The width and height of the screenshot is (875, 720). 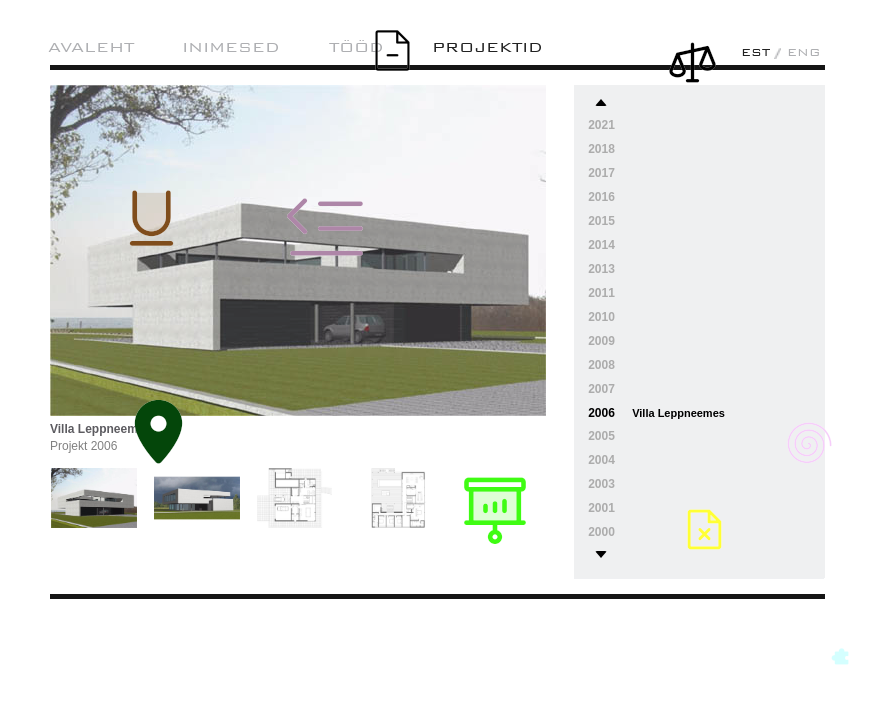 What do you see at coordinates (807, 442) in the screenshot?
I see `indicates loading or processing in progress` at bounding box center [807, 442].